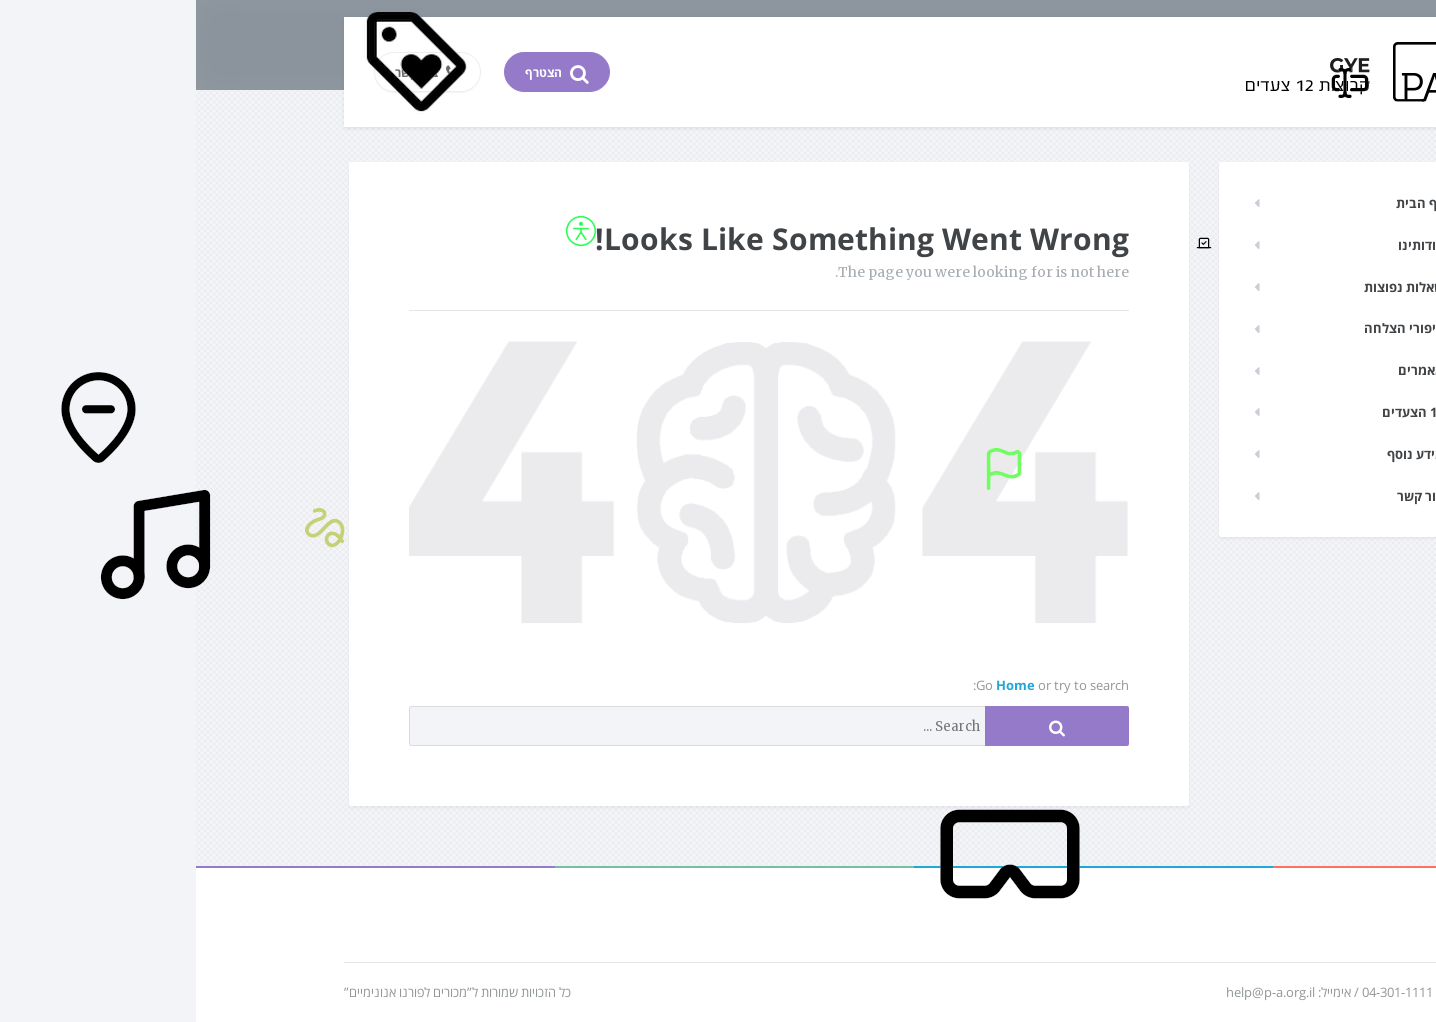 The height and width of the screenshot is (1022, 1436). Describe the element at coordinates (1204, 243) in the screenshot. I see `cast your vote or submit a ballot` at that location.